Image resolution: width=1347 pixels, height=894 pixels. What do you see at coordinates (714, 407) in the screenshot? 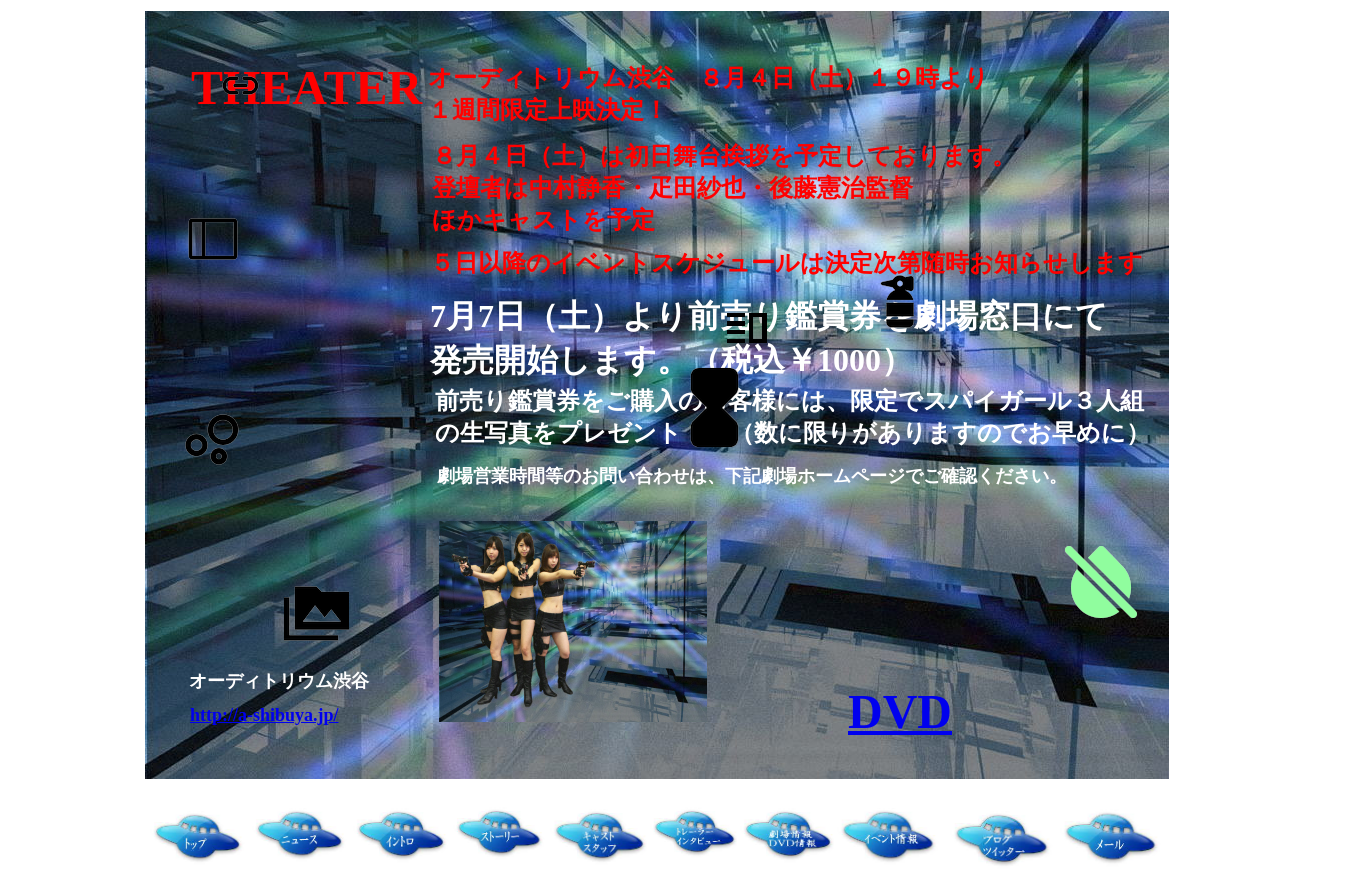
I see `indicates a process is loading or in progress` at bounding box center [714, 407].